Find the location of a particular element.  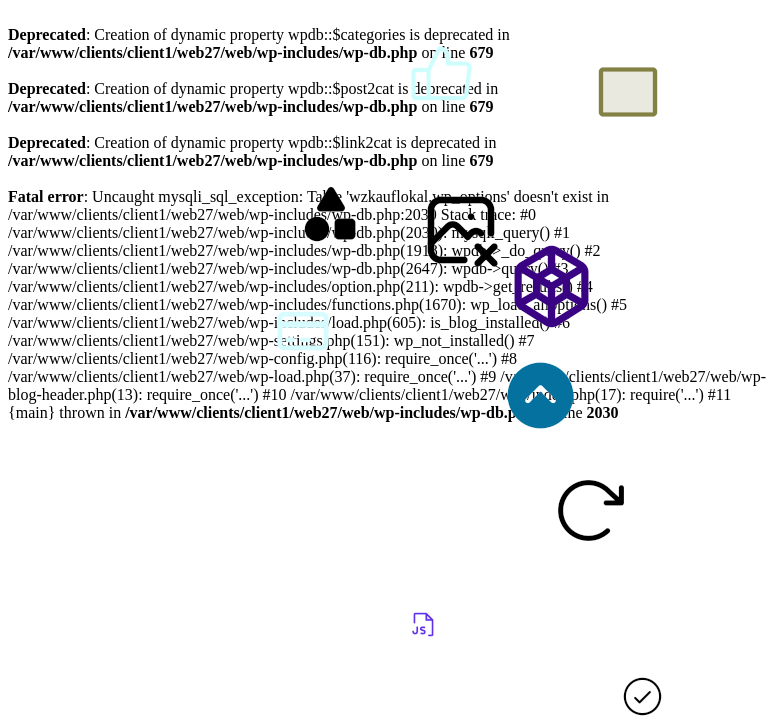

represents a container or frame element is located at coordinates (628, 92).